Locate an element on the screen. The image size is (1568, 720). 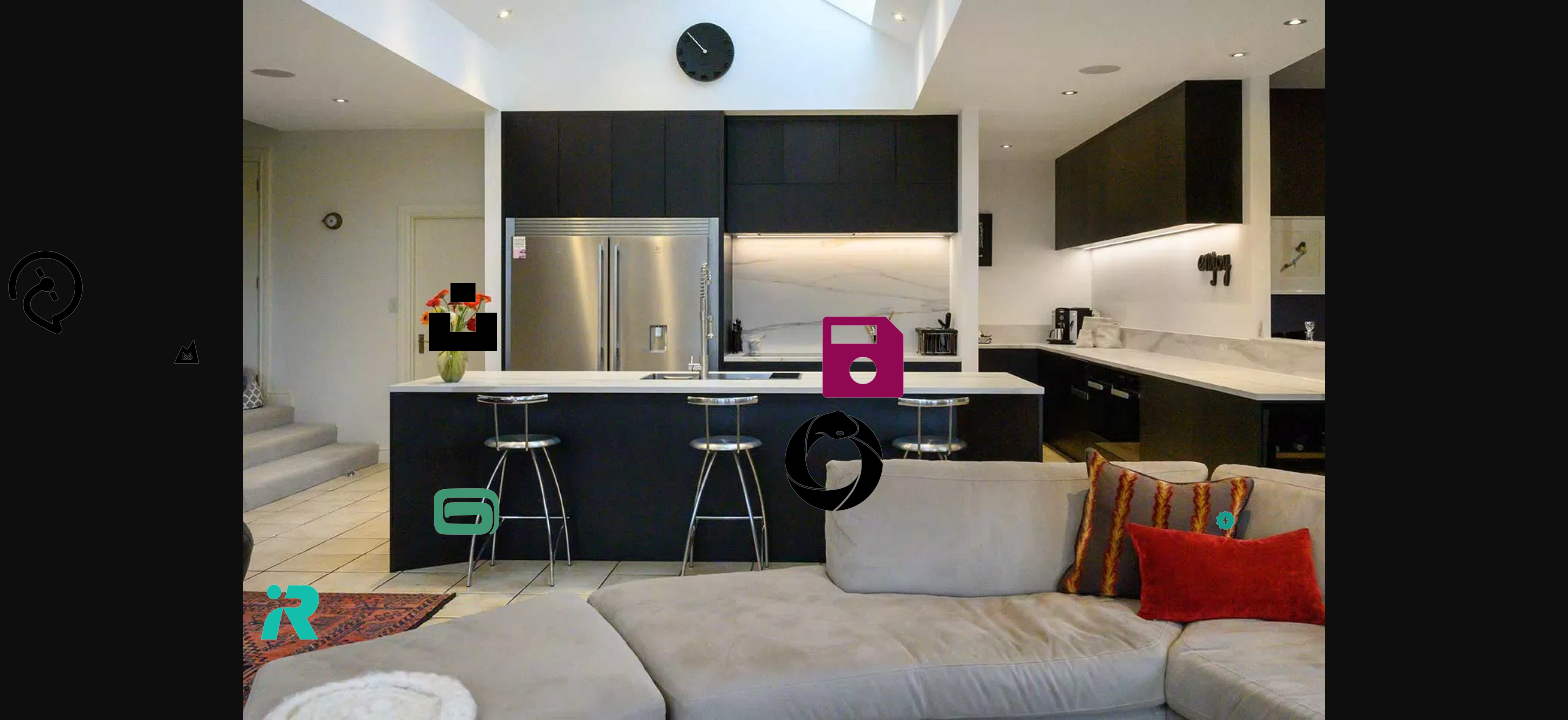
PyPy Python interpreter branding is located at coordinates (834, 461).